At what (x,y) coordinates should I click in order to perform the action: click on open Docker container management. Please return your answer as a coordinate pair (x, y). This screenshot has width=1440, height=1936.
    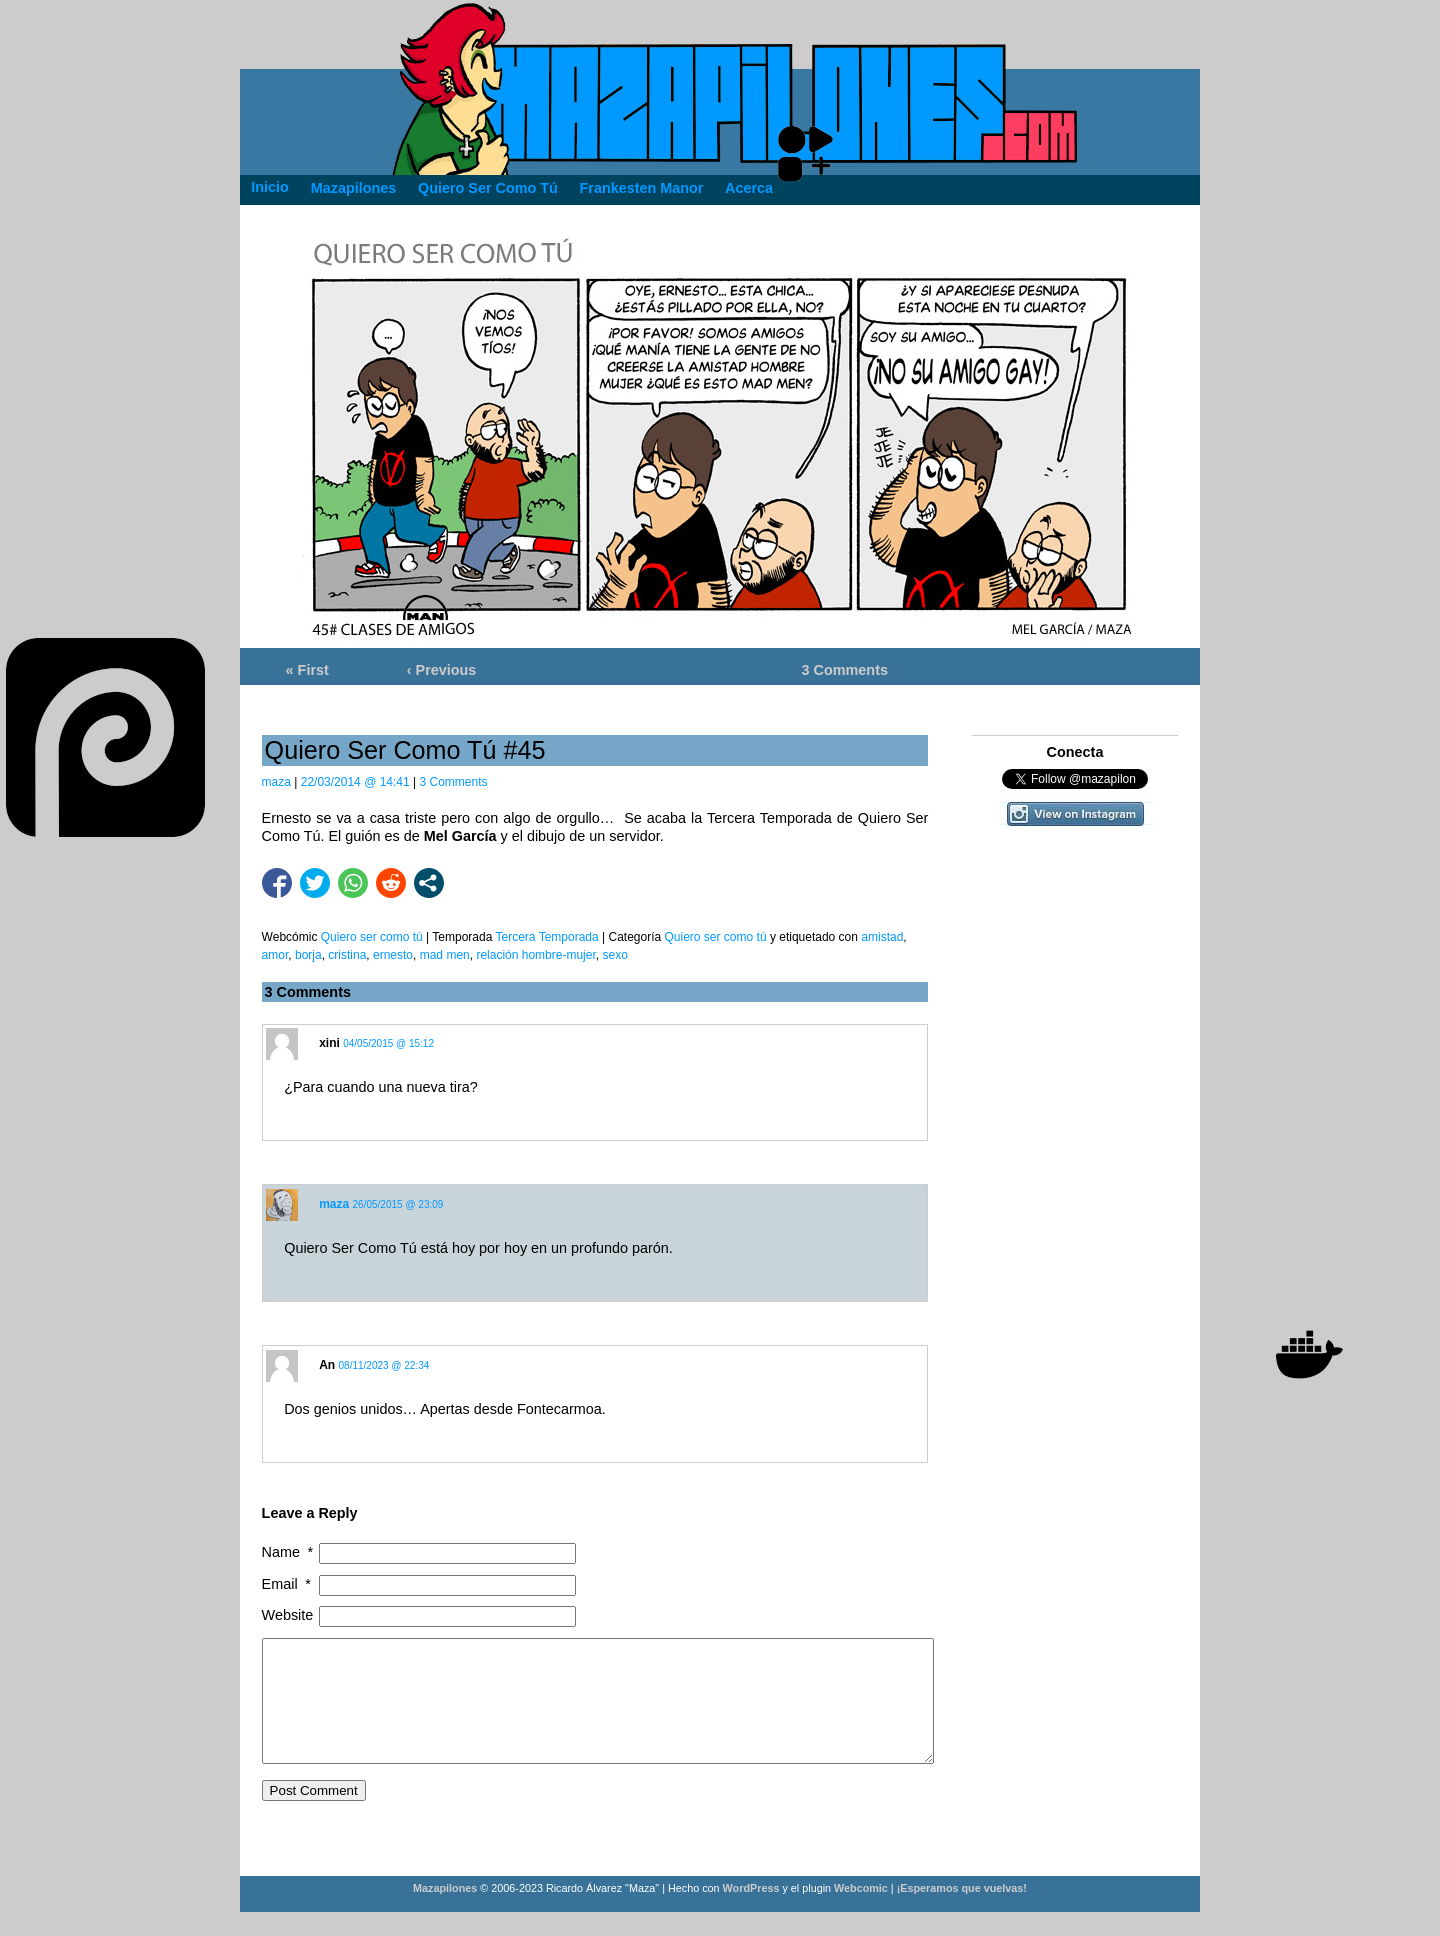
    Looking at the image, I should click on (1309, 1354).